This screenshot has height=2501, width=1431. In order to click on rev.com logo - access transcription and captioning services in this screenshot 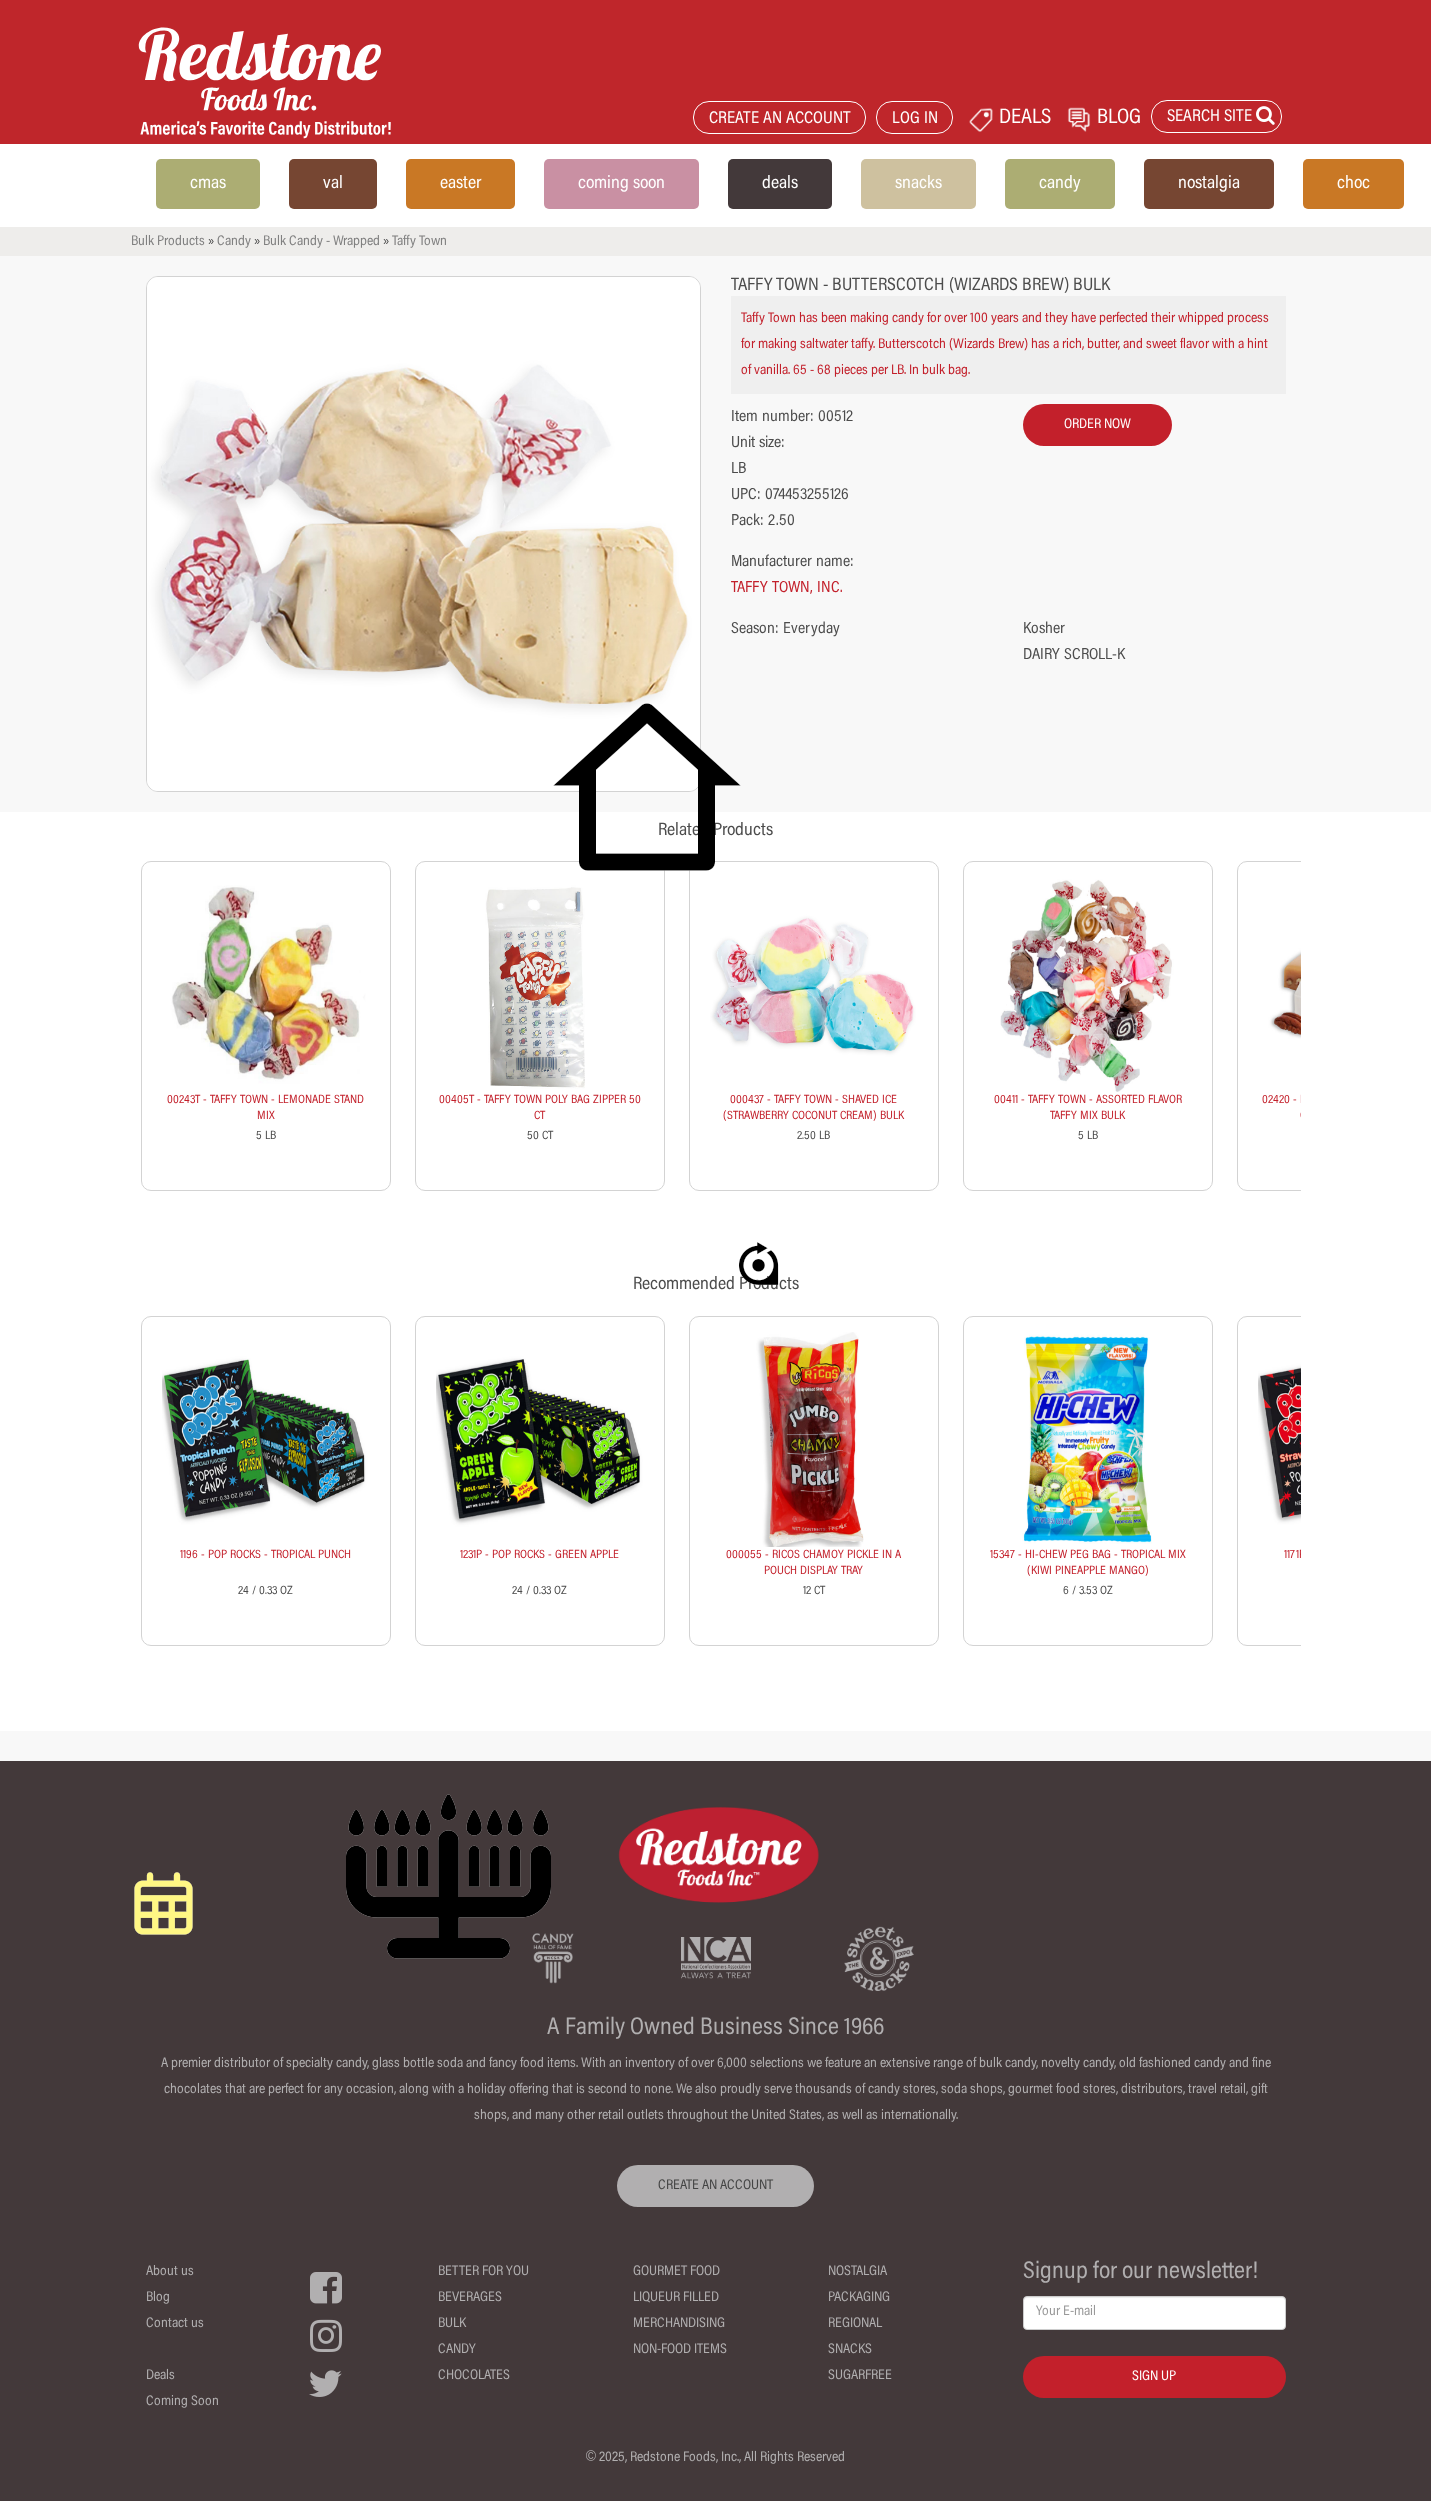, I will do `click(758, 1263)`.